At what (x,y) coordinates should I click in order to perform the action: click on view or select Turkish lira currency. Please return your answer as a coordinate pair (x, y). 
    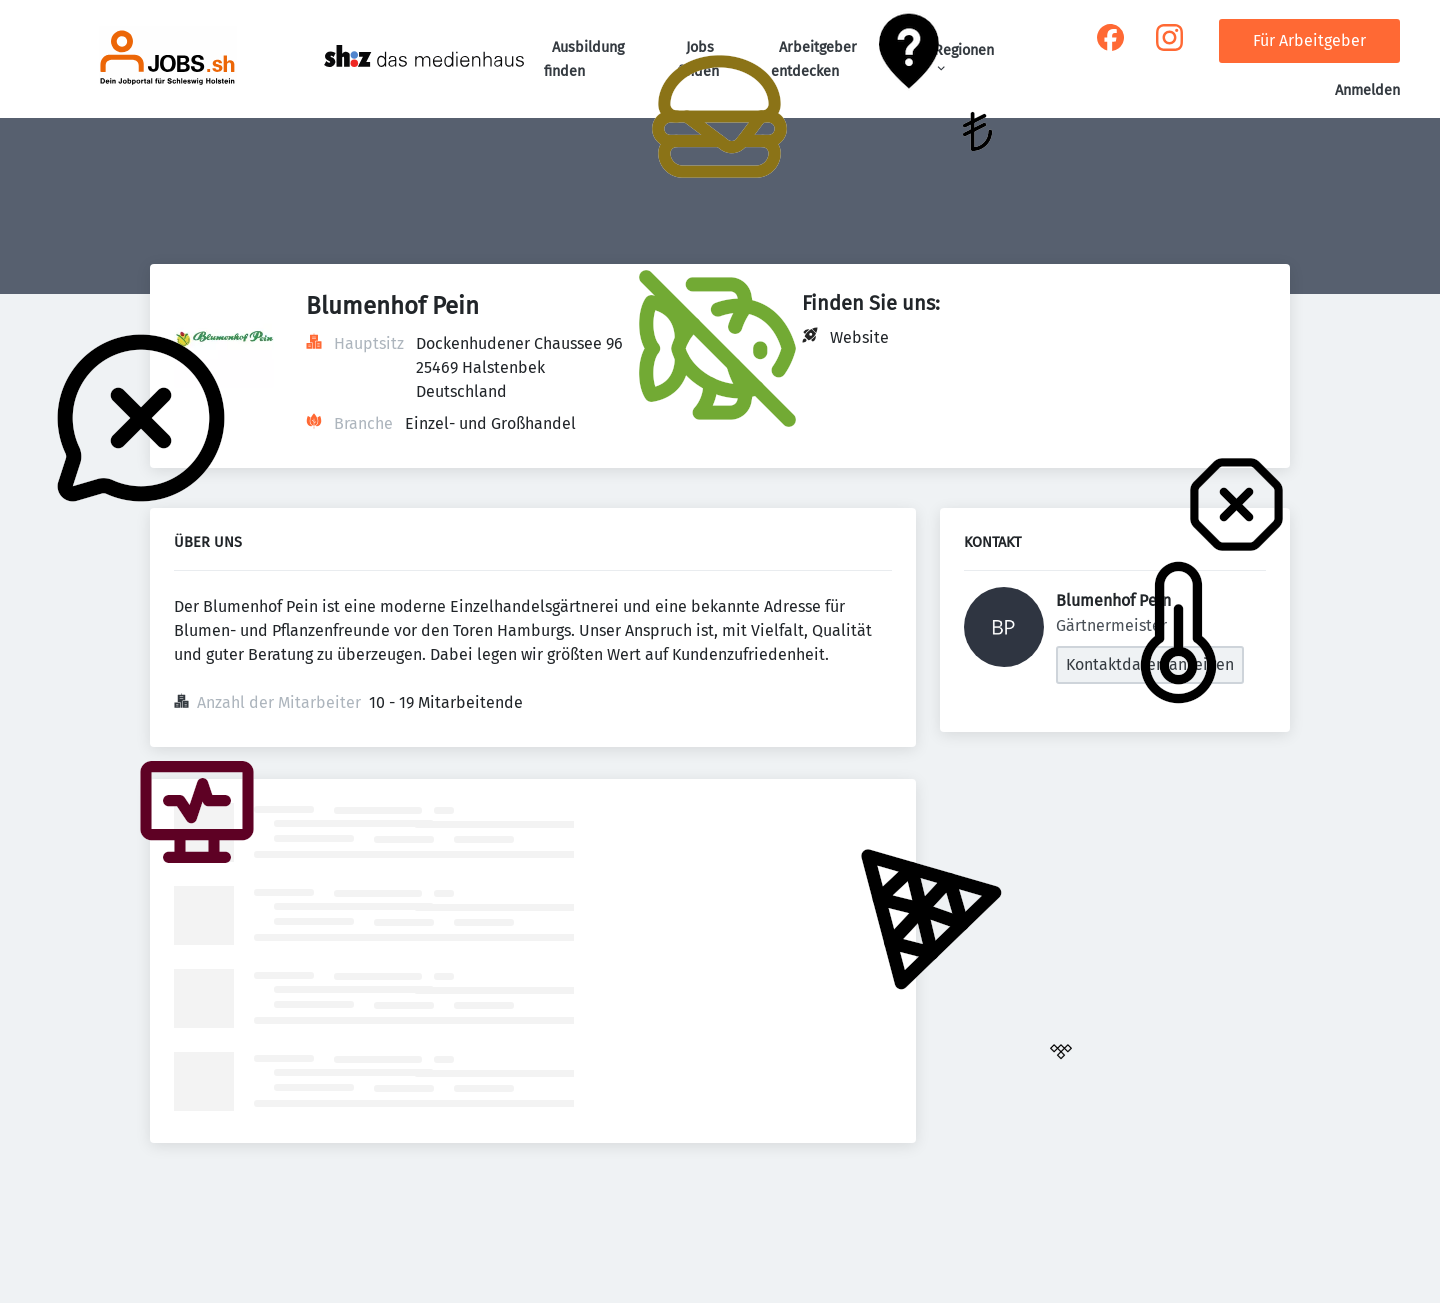
    Looking at the image, I should click on (978, 131).